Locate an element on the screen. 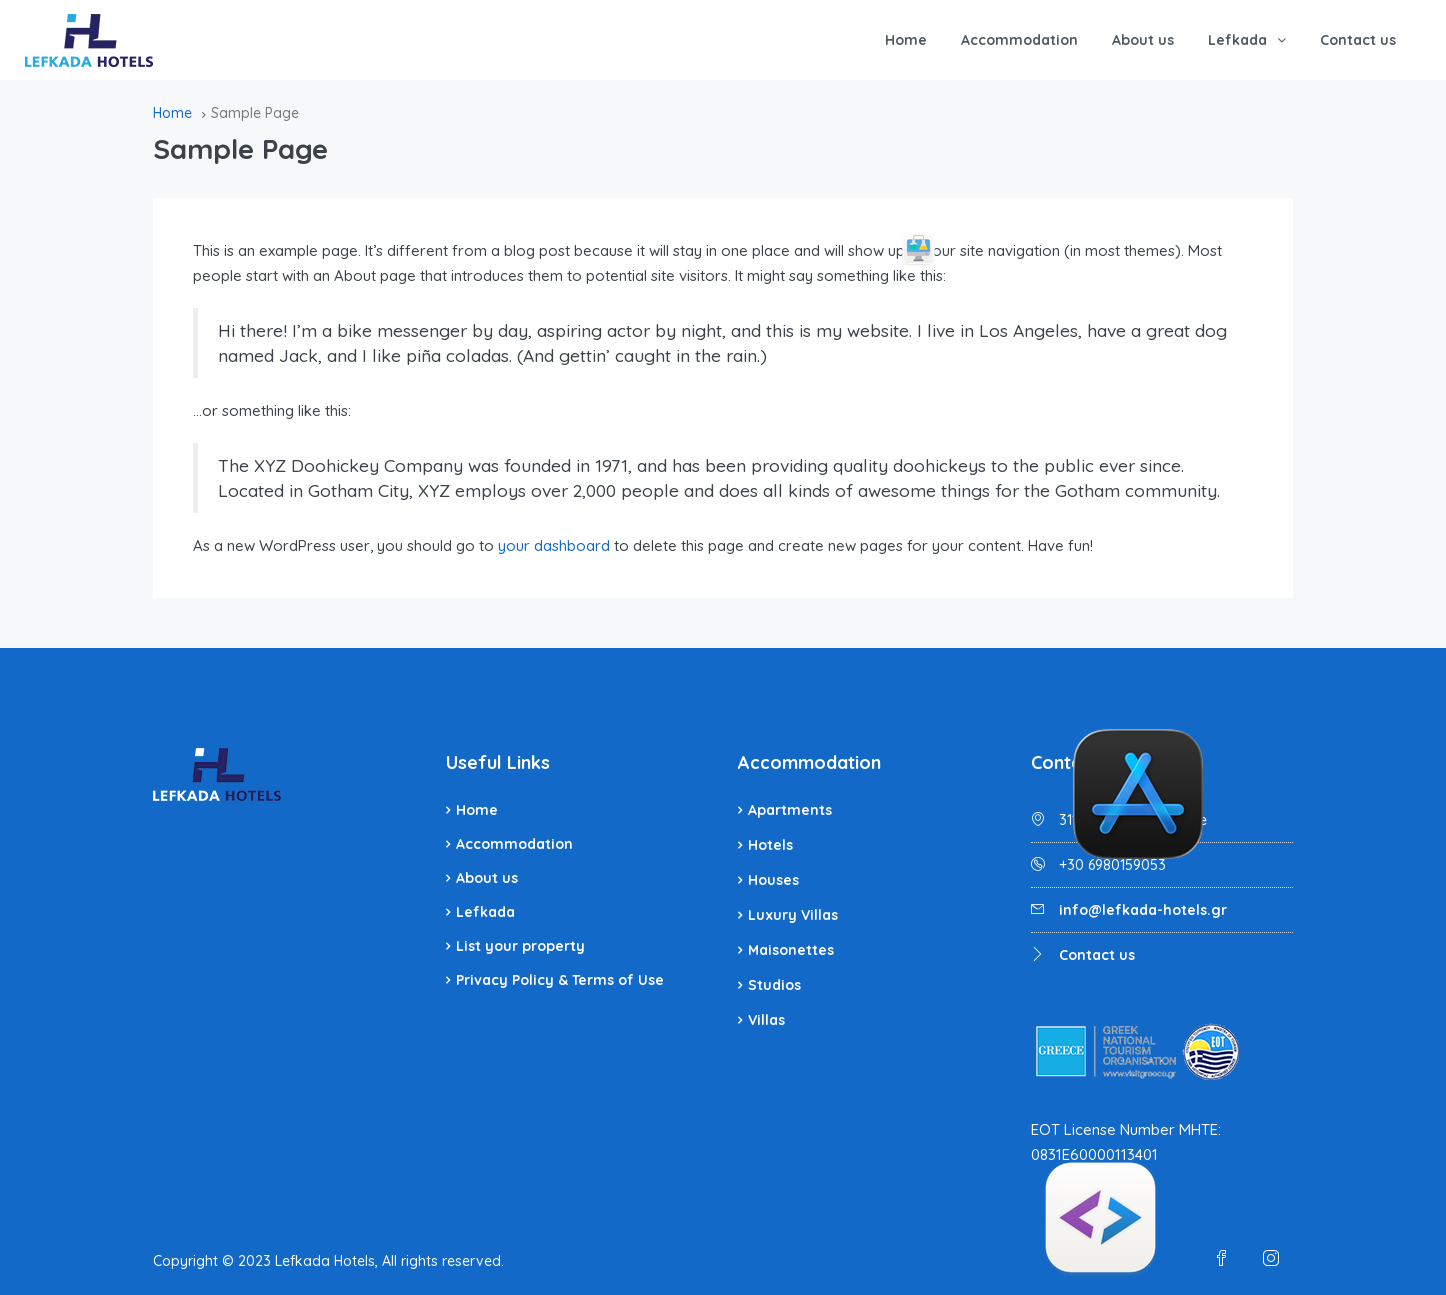 The image size is (1446, 1295). open formatlab application is located at coordinates (918, 248).